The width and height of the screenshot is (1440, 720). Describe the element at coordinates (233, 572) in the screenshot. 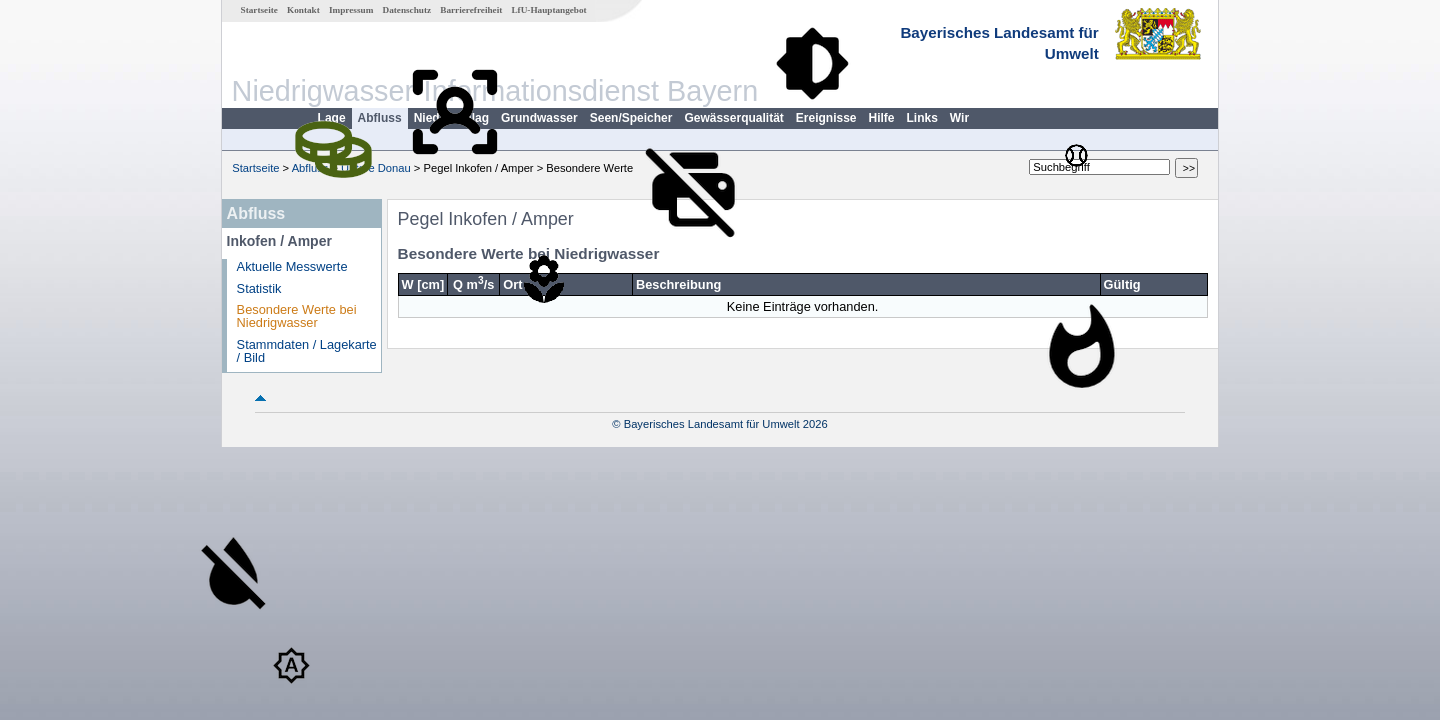

I see `reset or clear color formatting` at that location.